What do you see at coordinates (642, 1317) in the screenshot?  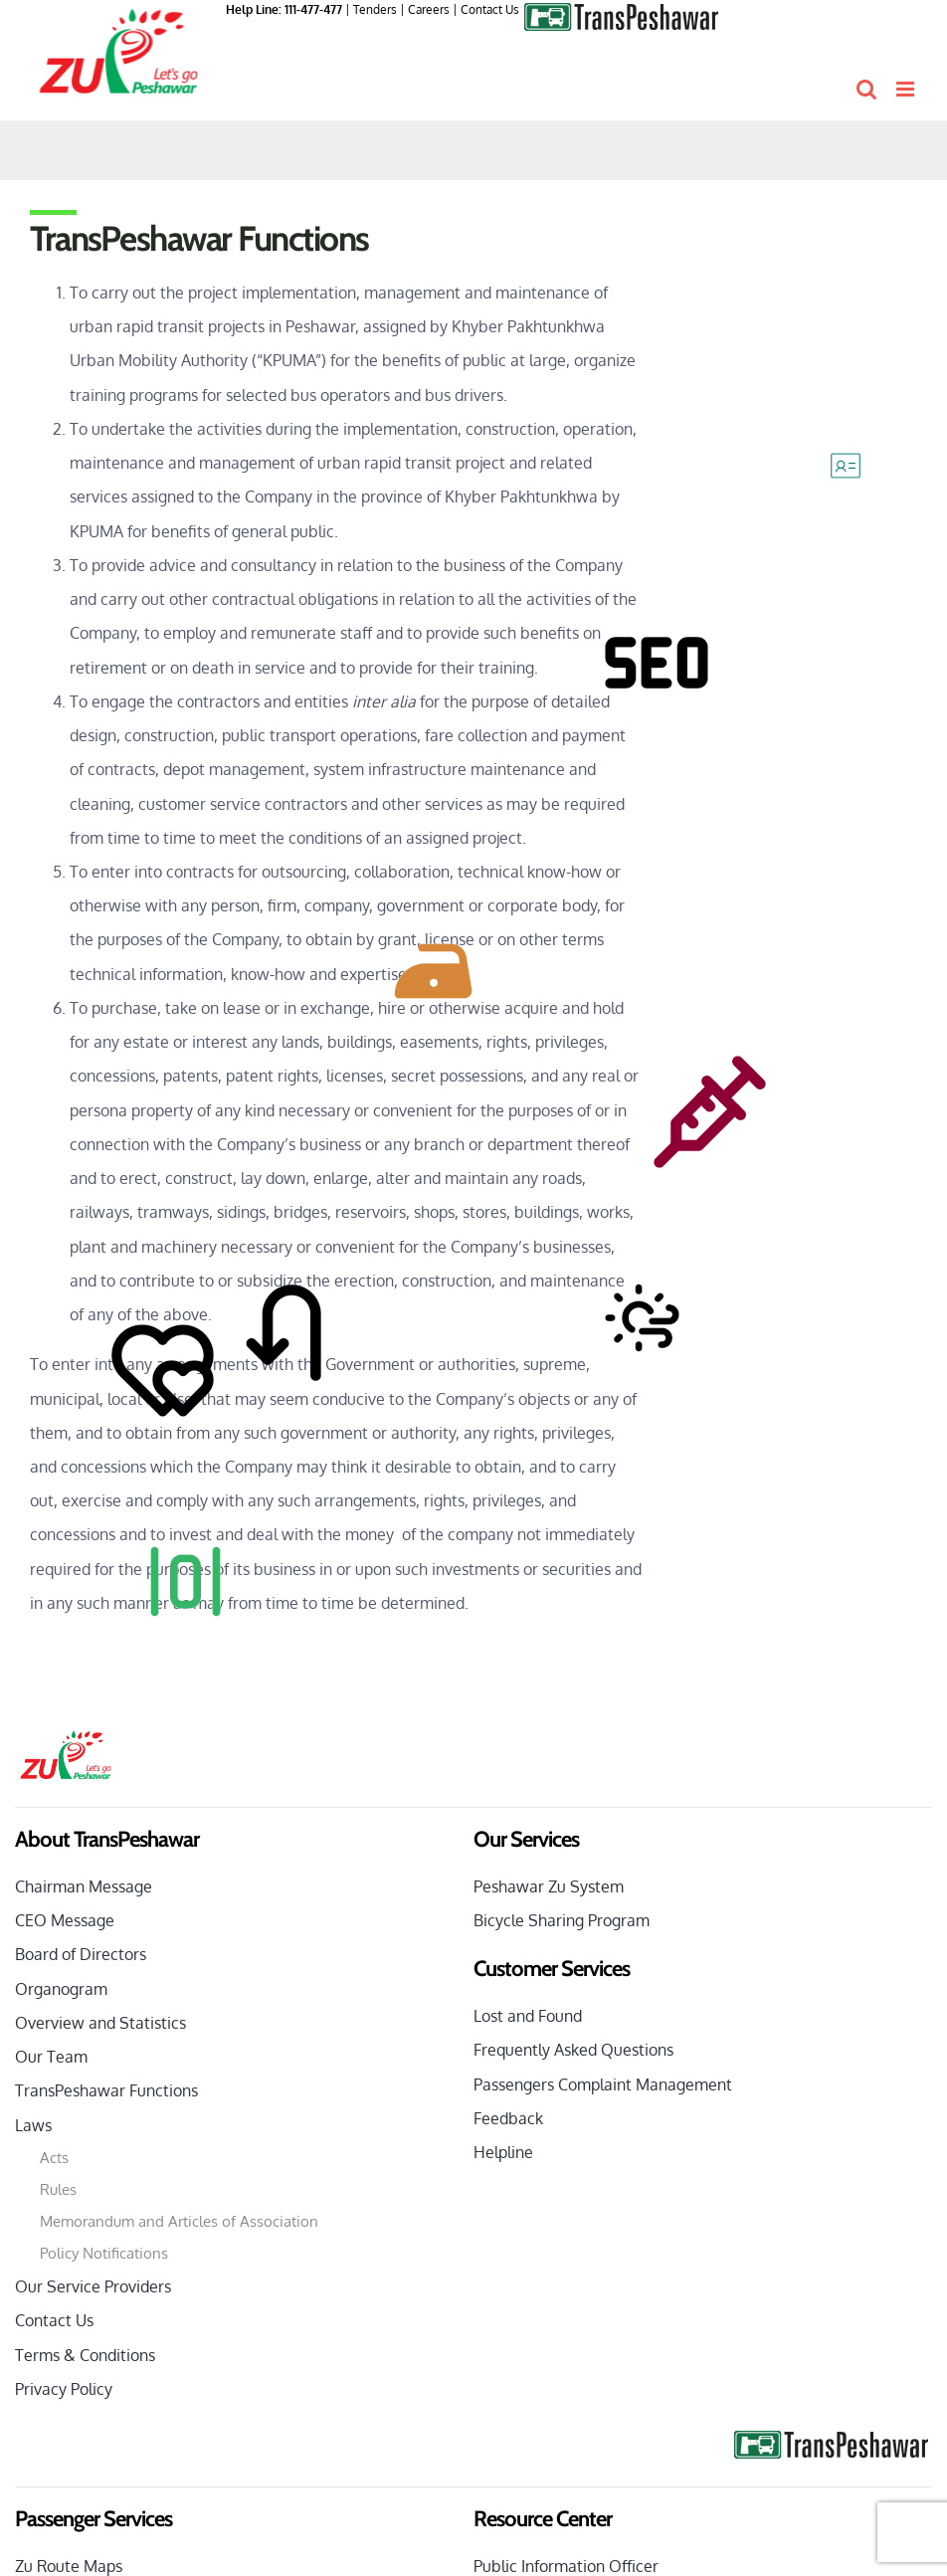 I see `view current weather conditions` at bounding box center [642, 1317].